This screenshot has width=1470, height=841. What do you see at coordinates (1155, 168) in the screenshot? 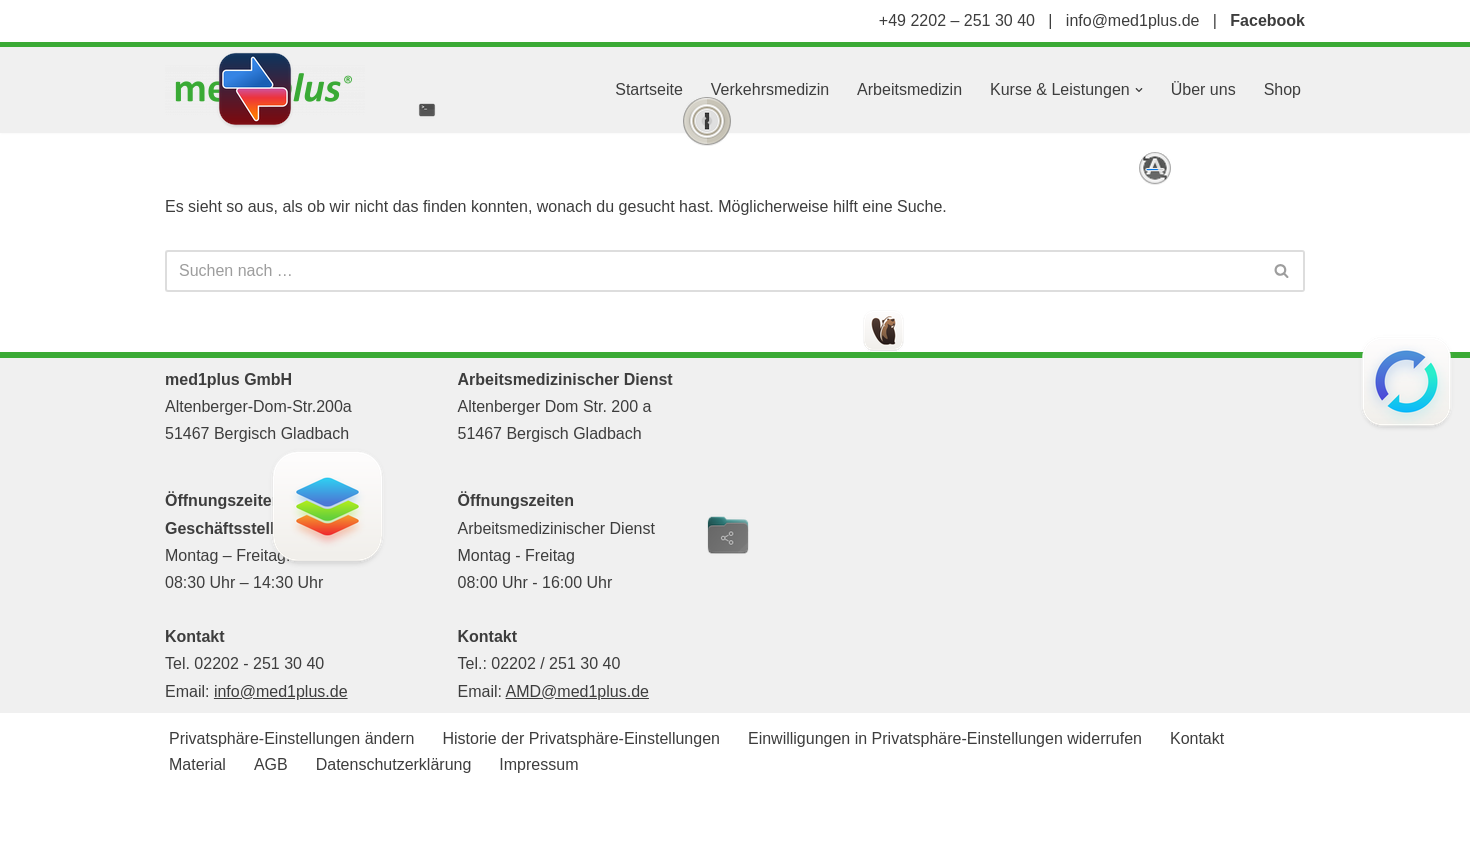
I see `open the software updater application` at bounding box center [1155, 168].